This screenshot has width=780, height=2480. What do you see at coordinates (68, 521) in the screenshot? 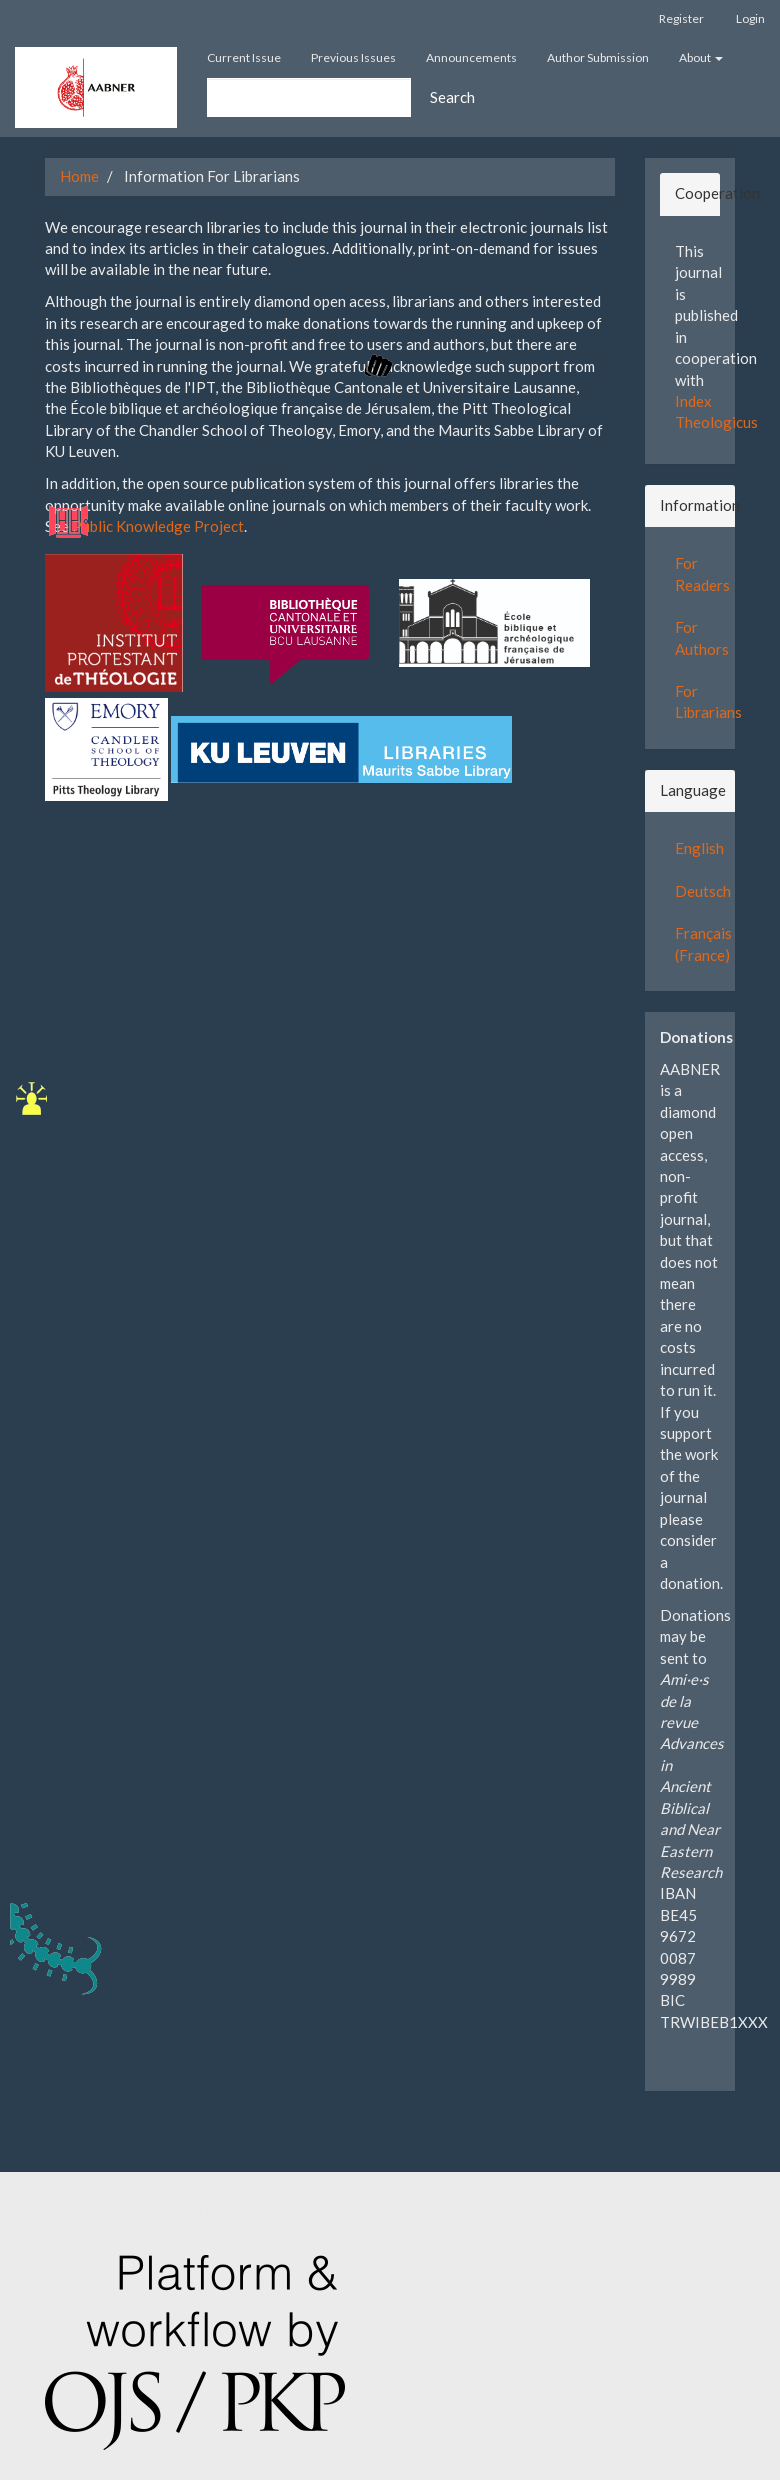
I see `open a new window or panel` at bounding box center [68, 521].